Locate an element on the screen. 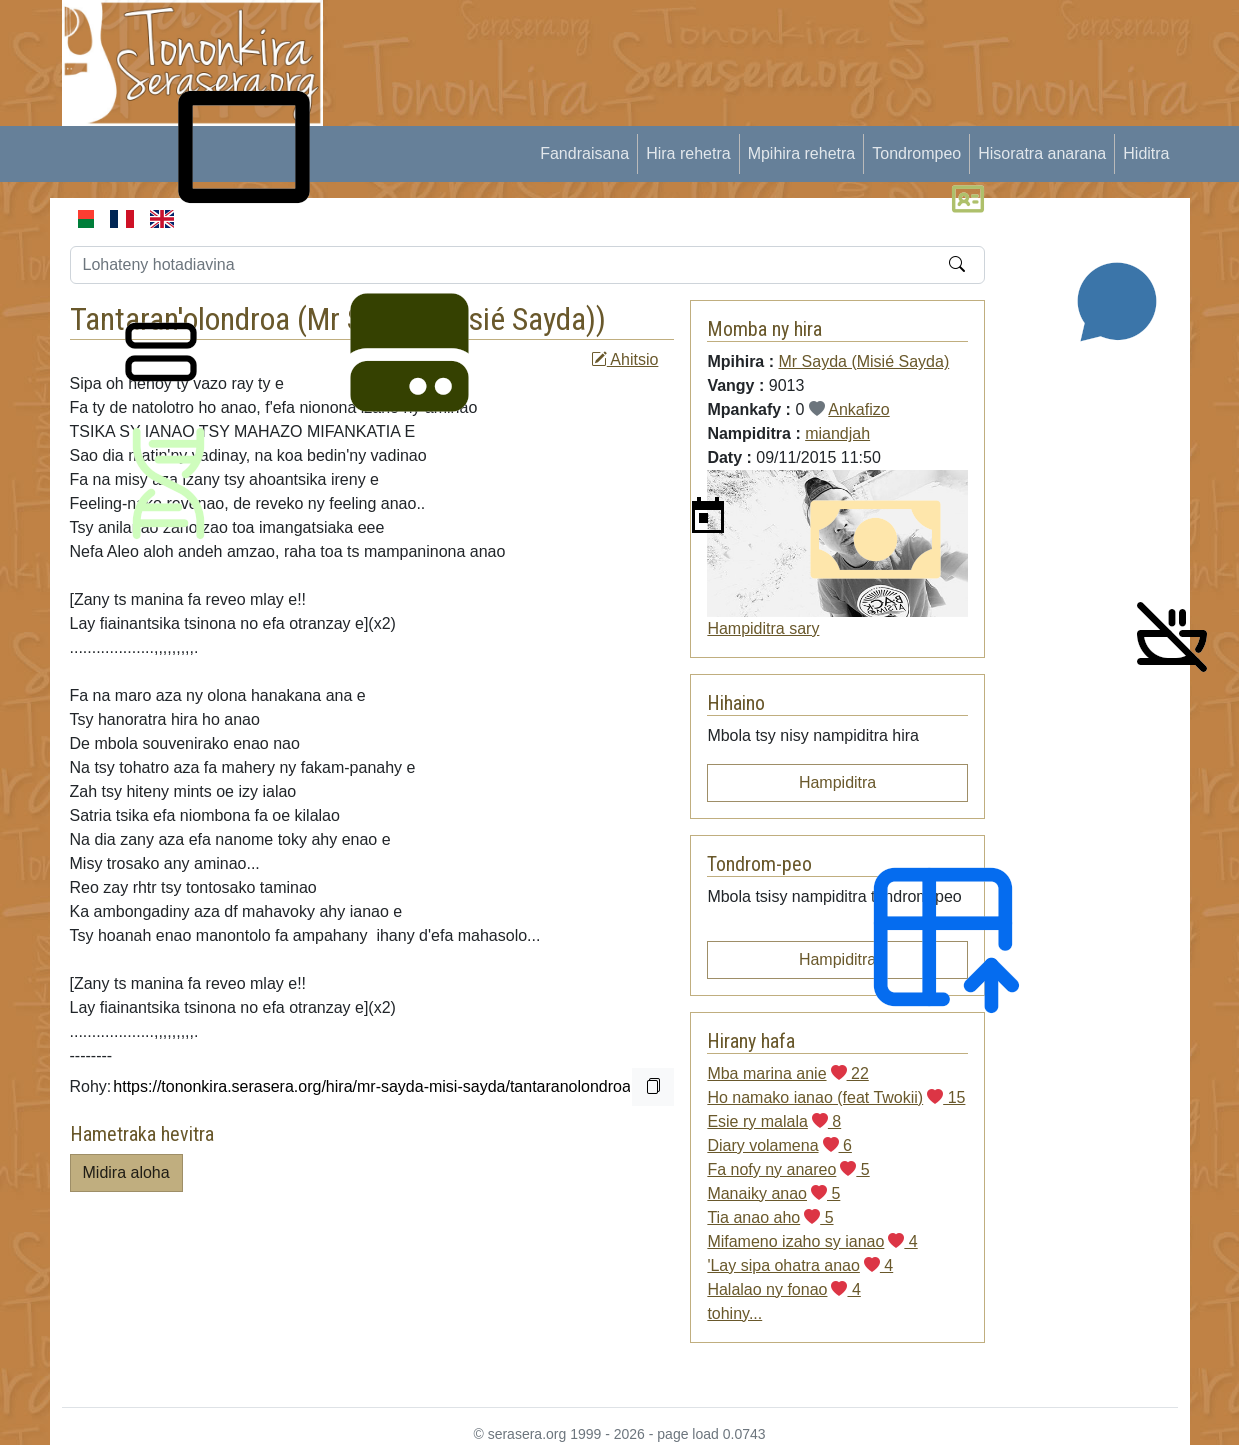 Image resolution: width=1239 pixels, height=1445 pixels. soup or hot food unavailable is located at coordinates (1172, 637).